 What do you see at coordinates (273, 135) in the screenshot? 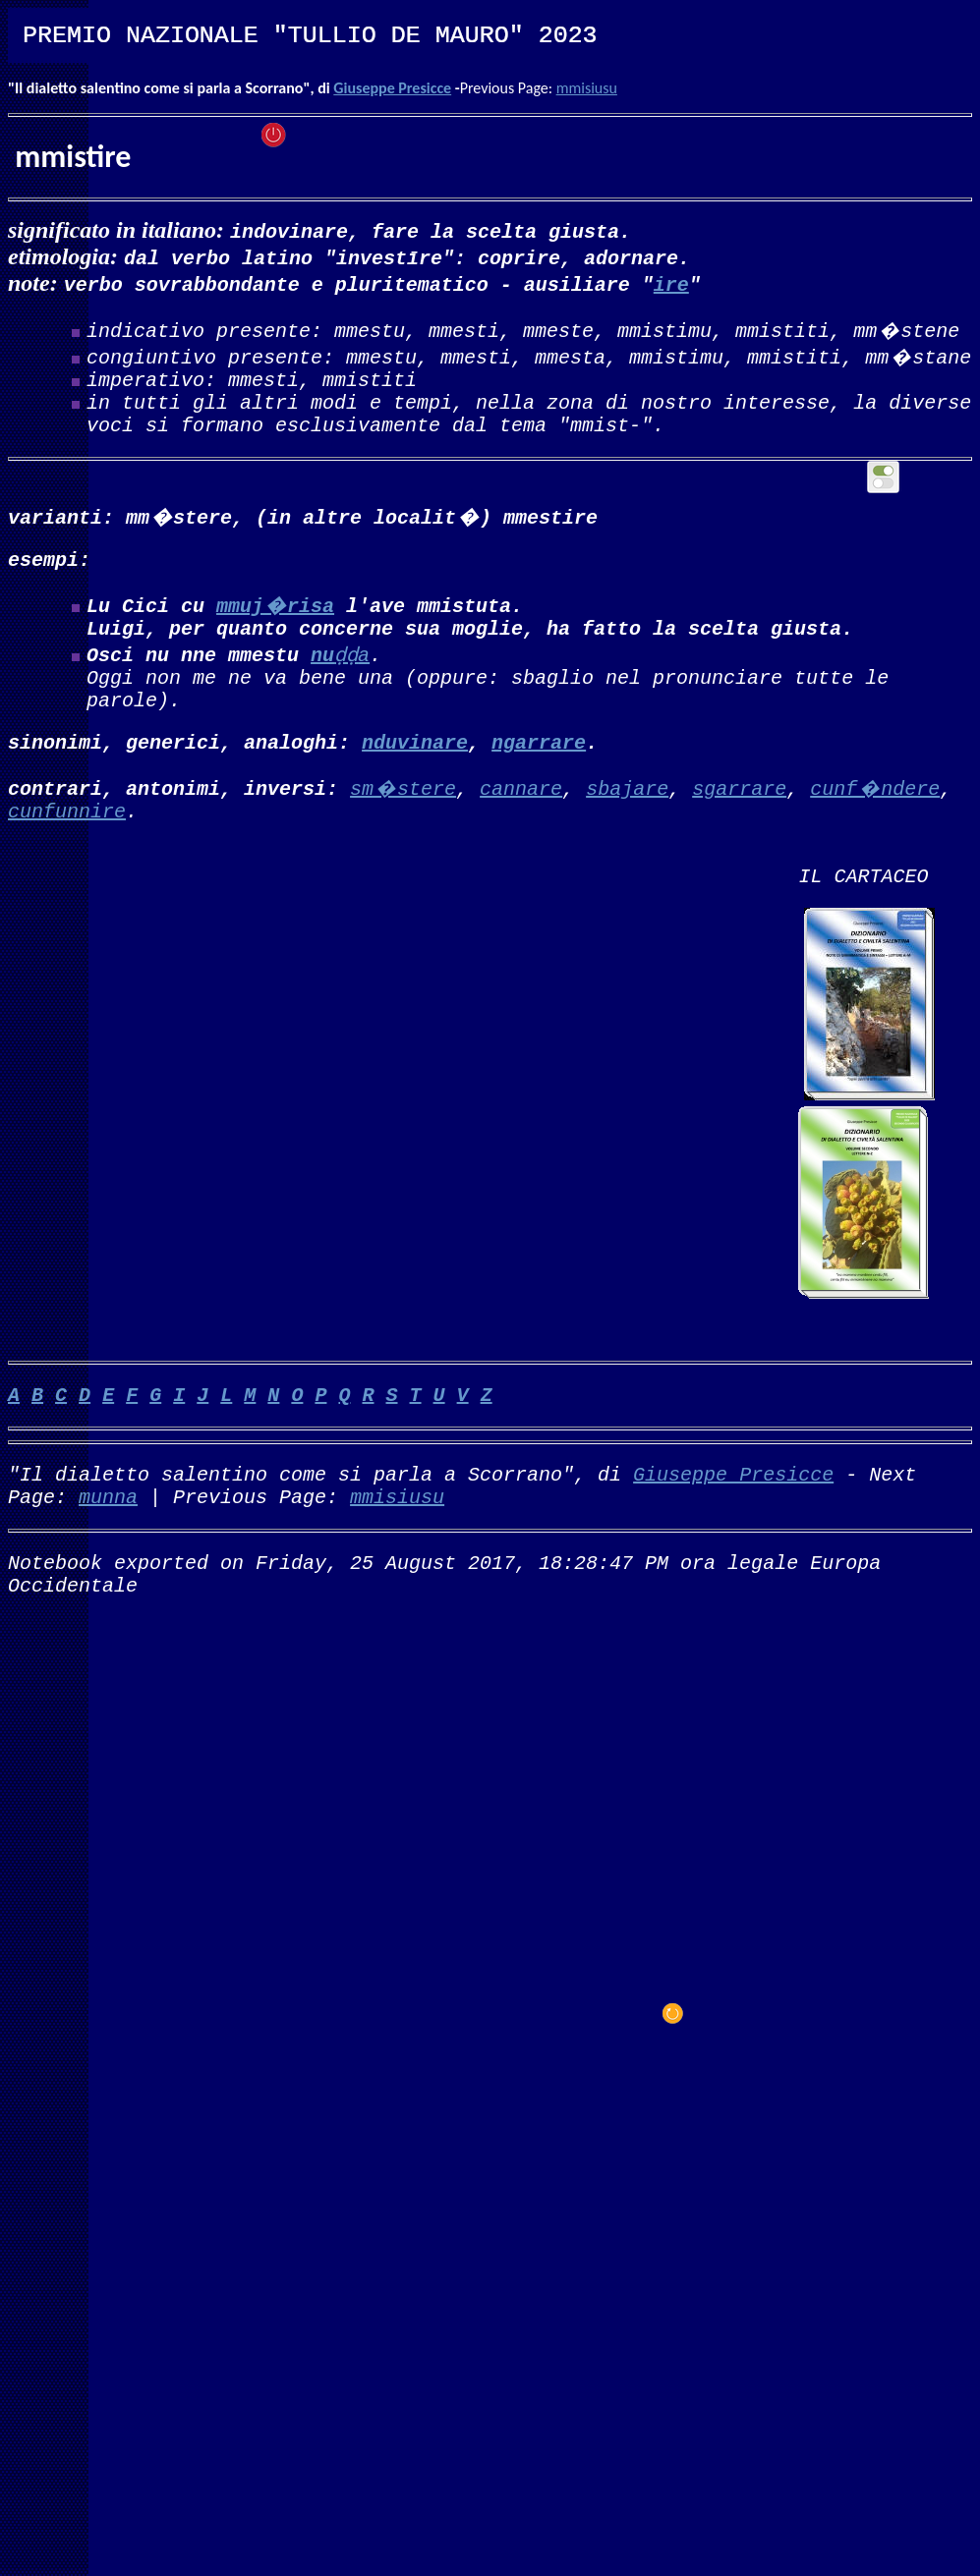
I see `shut down or power off the system` at bounding box center [273, 135].